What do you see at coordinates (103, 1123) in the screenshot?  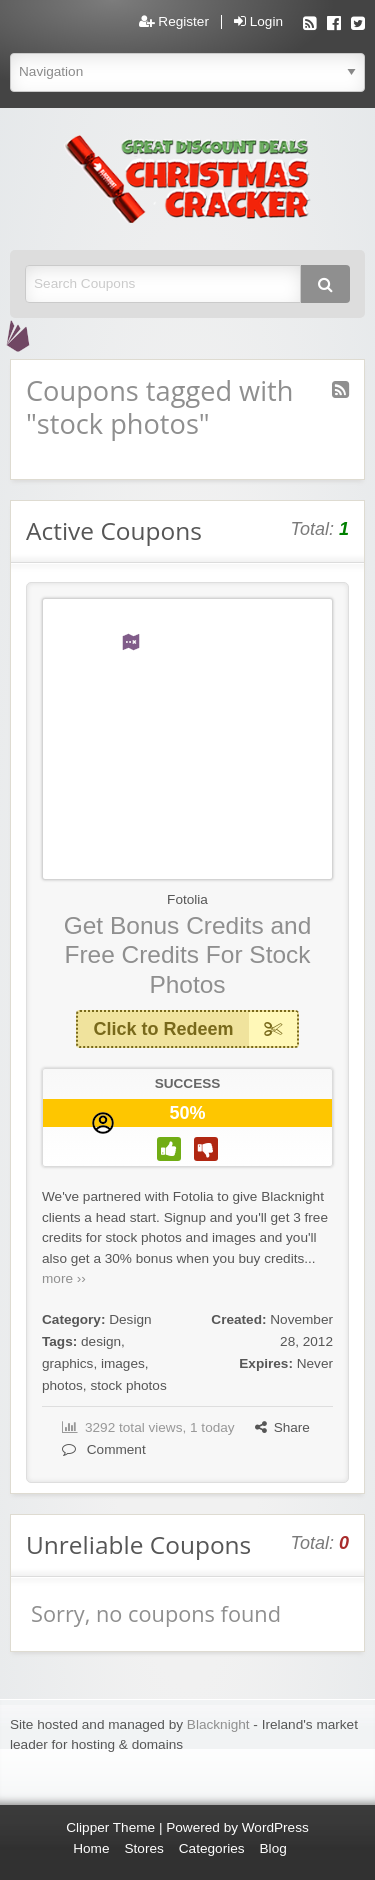 I see `access your account or profile settings` at bounding box center [103, 1123].